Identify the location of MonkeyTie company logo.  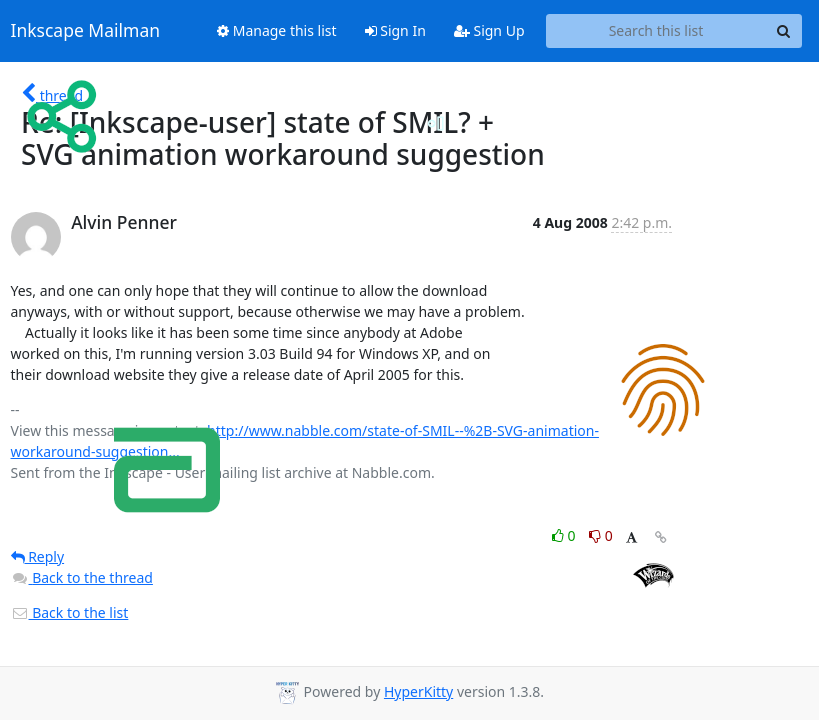
(663, 390).